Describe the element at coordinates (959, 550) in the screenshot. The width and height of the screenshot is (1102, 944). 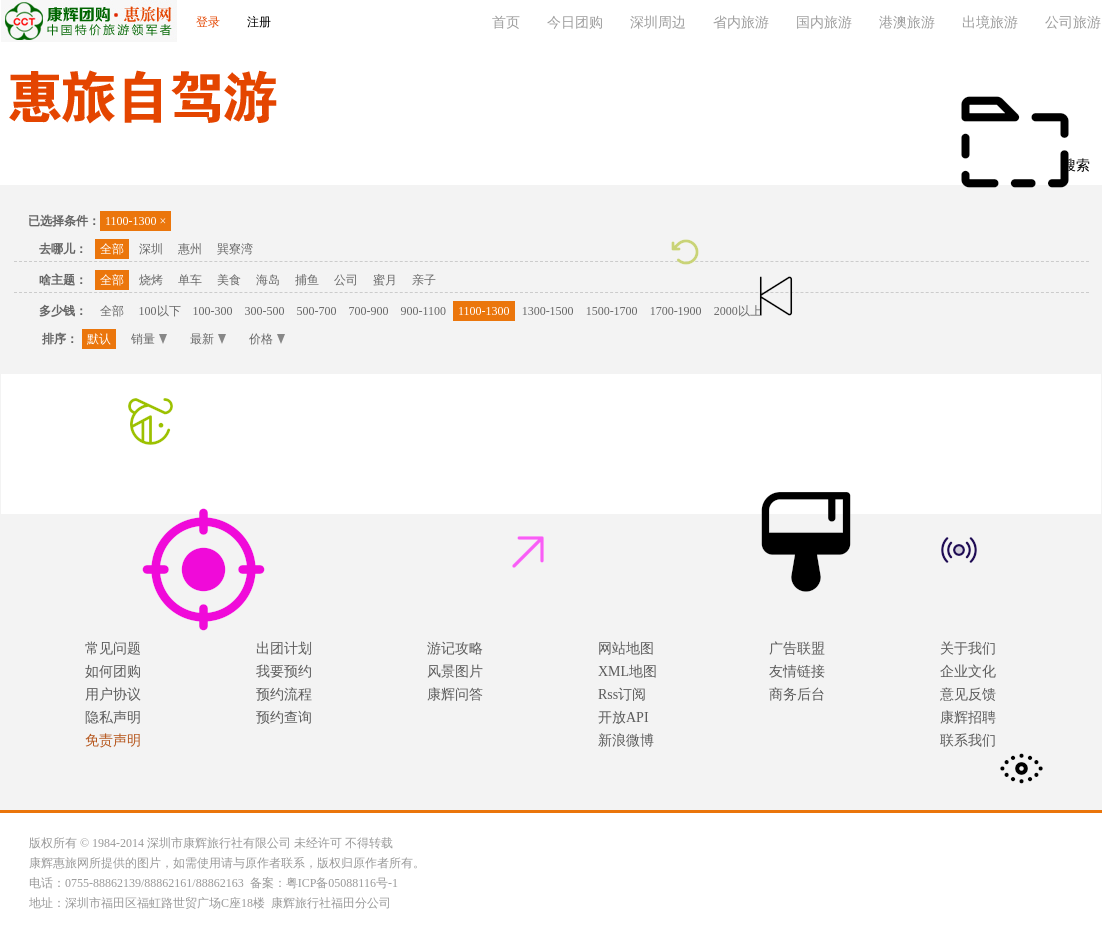
I see `start a live broadcast or stream` at that location.